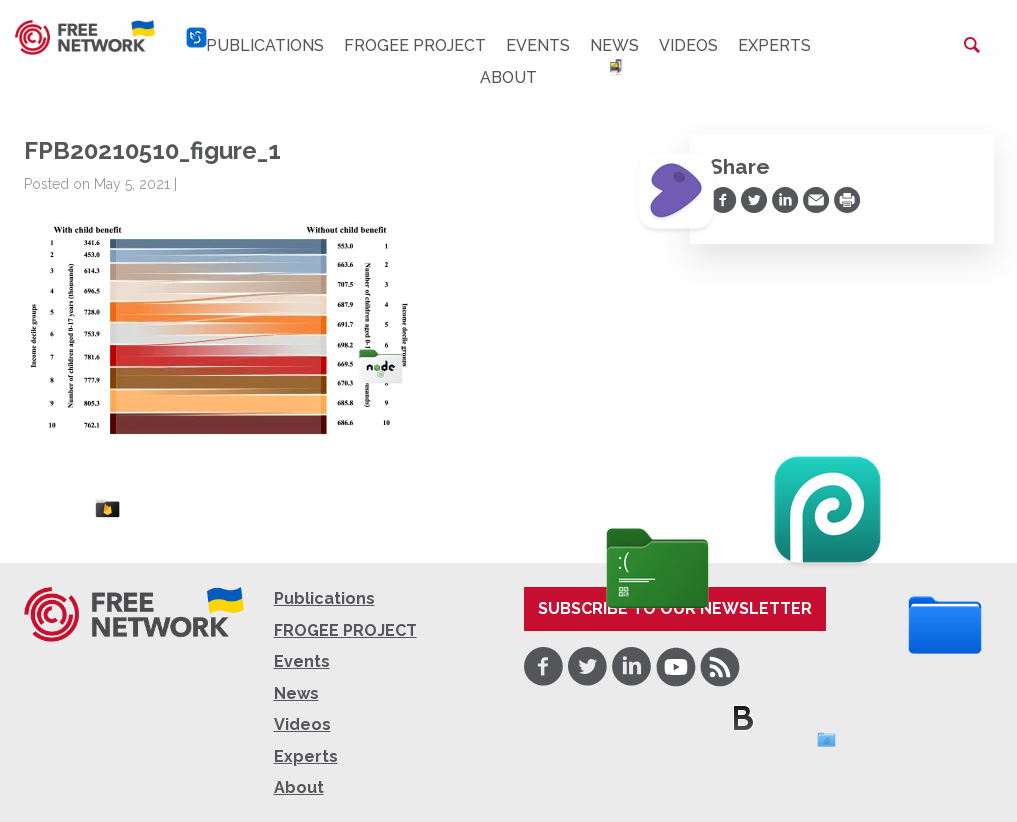  I want to click on open node.js project folder, so click(380, 367).